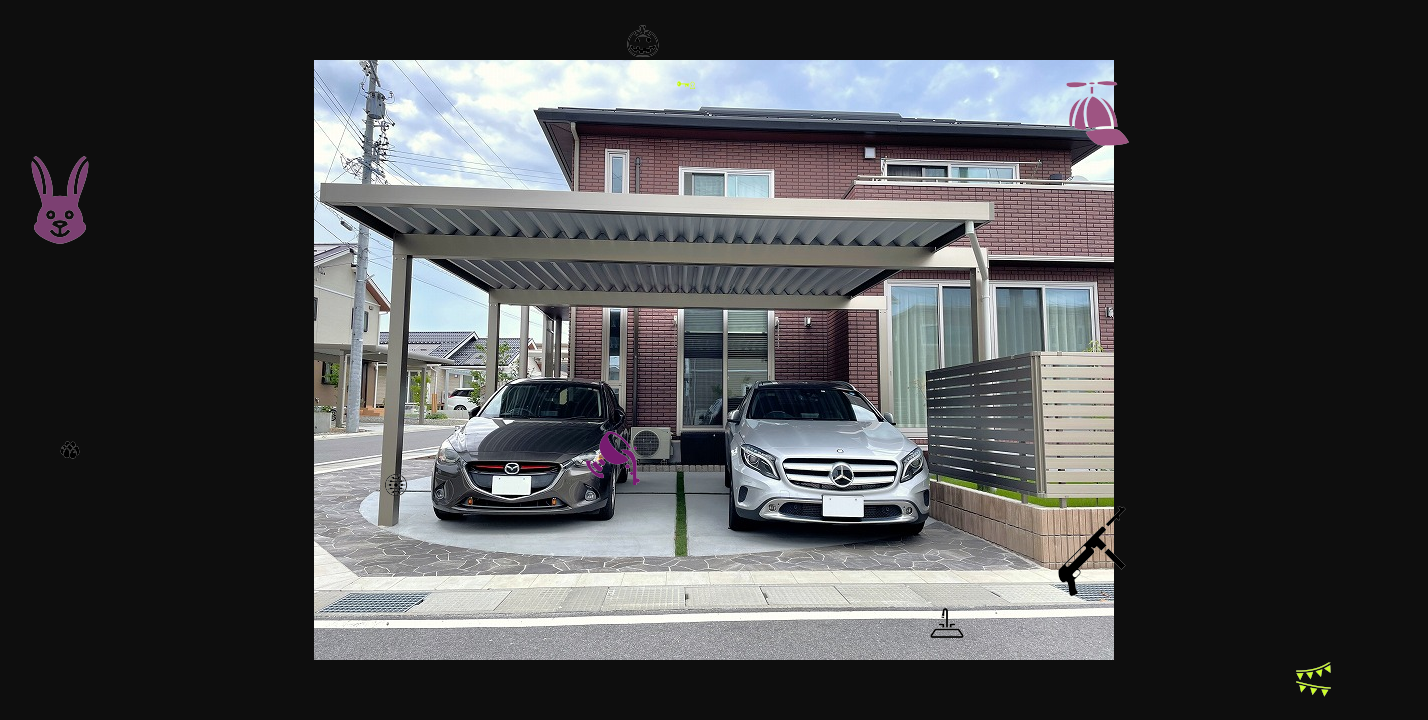 Image resolution: width=1428 pixels, height=720 pixels. What do you see at coordinates (70, 450) in the screenshot?
I see `indicates a nest or breeding area in gameplay` at bounding box center [70, 450].